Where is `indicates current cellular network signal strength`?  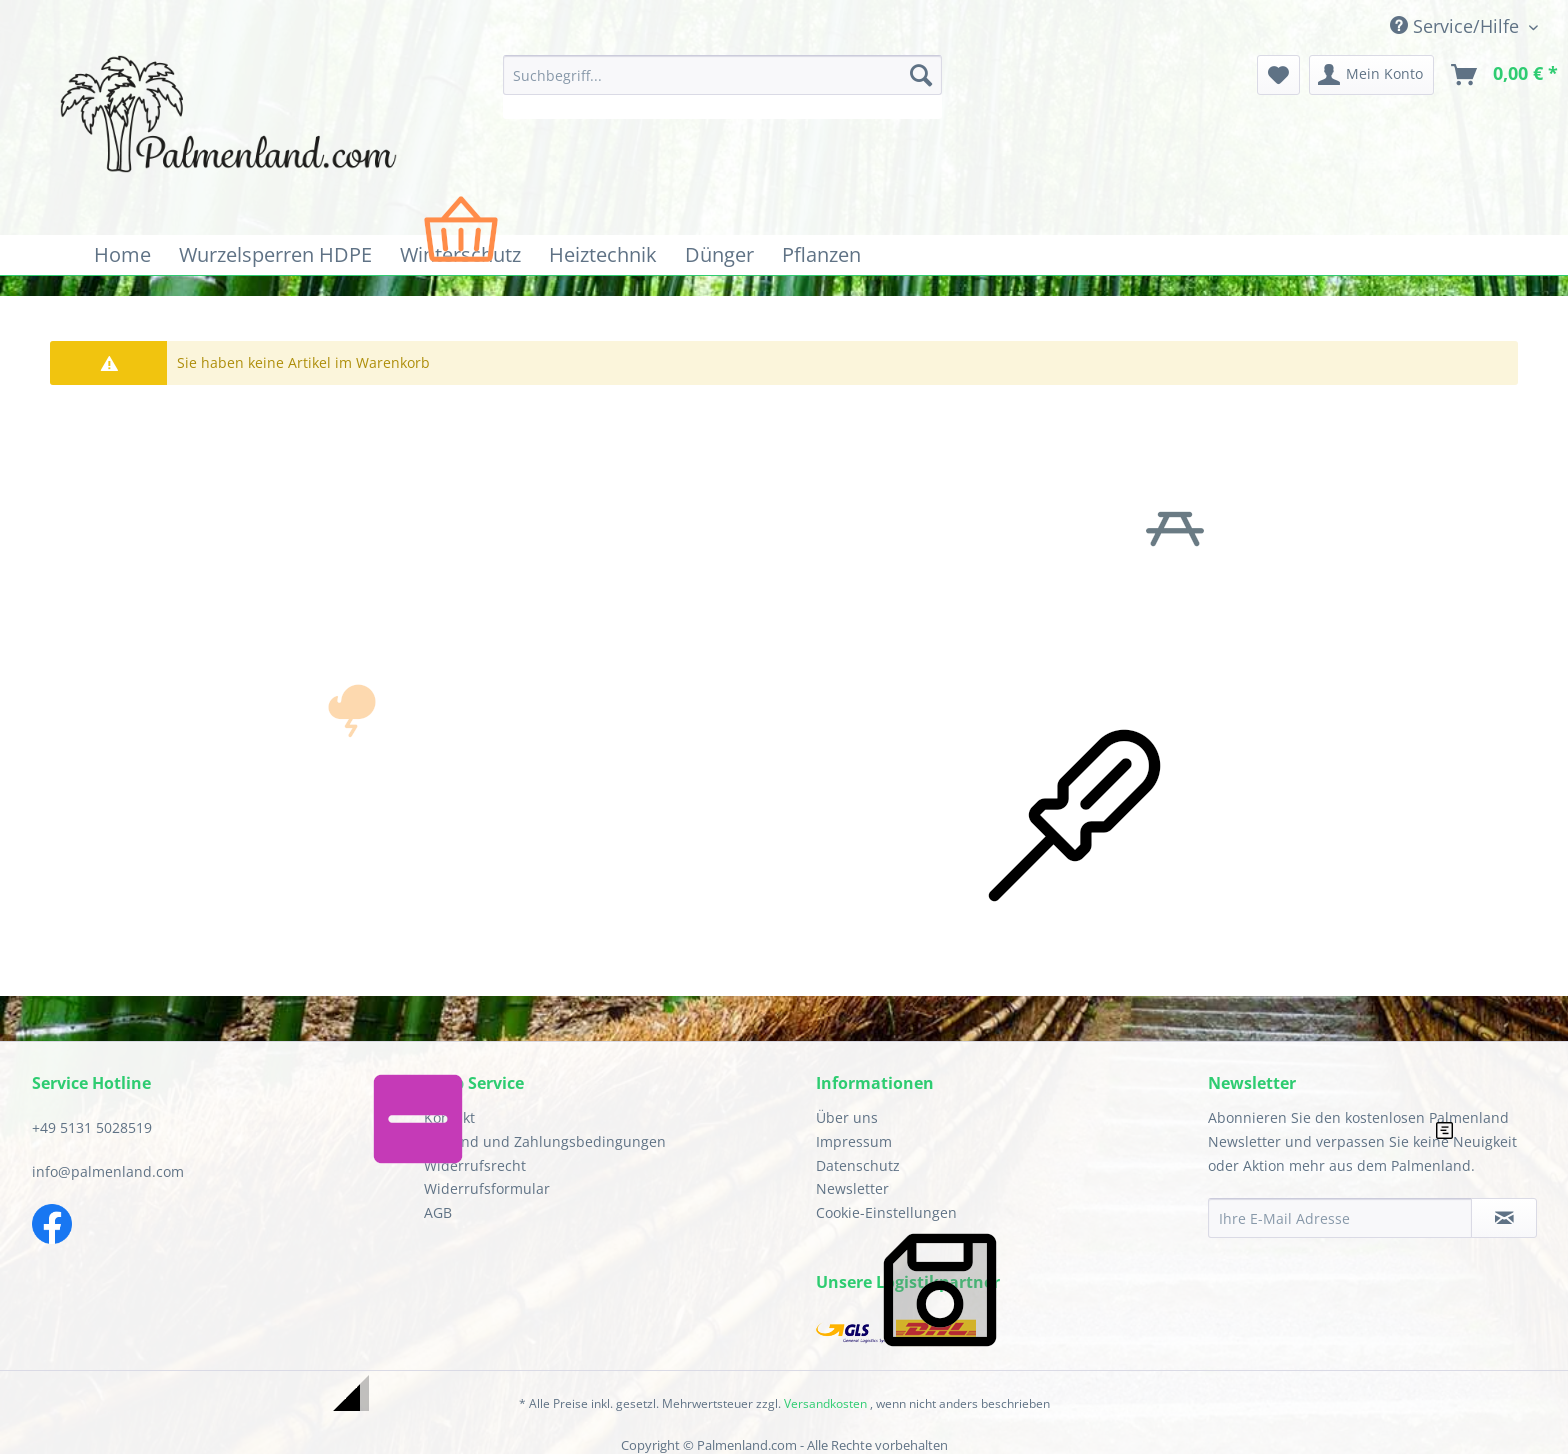
indicates current cellular network signal strength is located at coordinates (351, 1393).